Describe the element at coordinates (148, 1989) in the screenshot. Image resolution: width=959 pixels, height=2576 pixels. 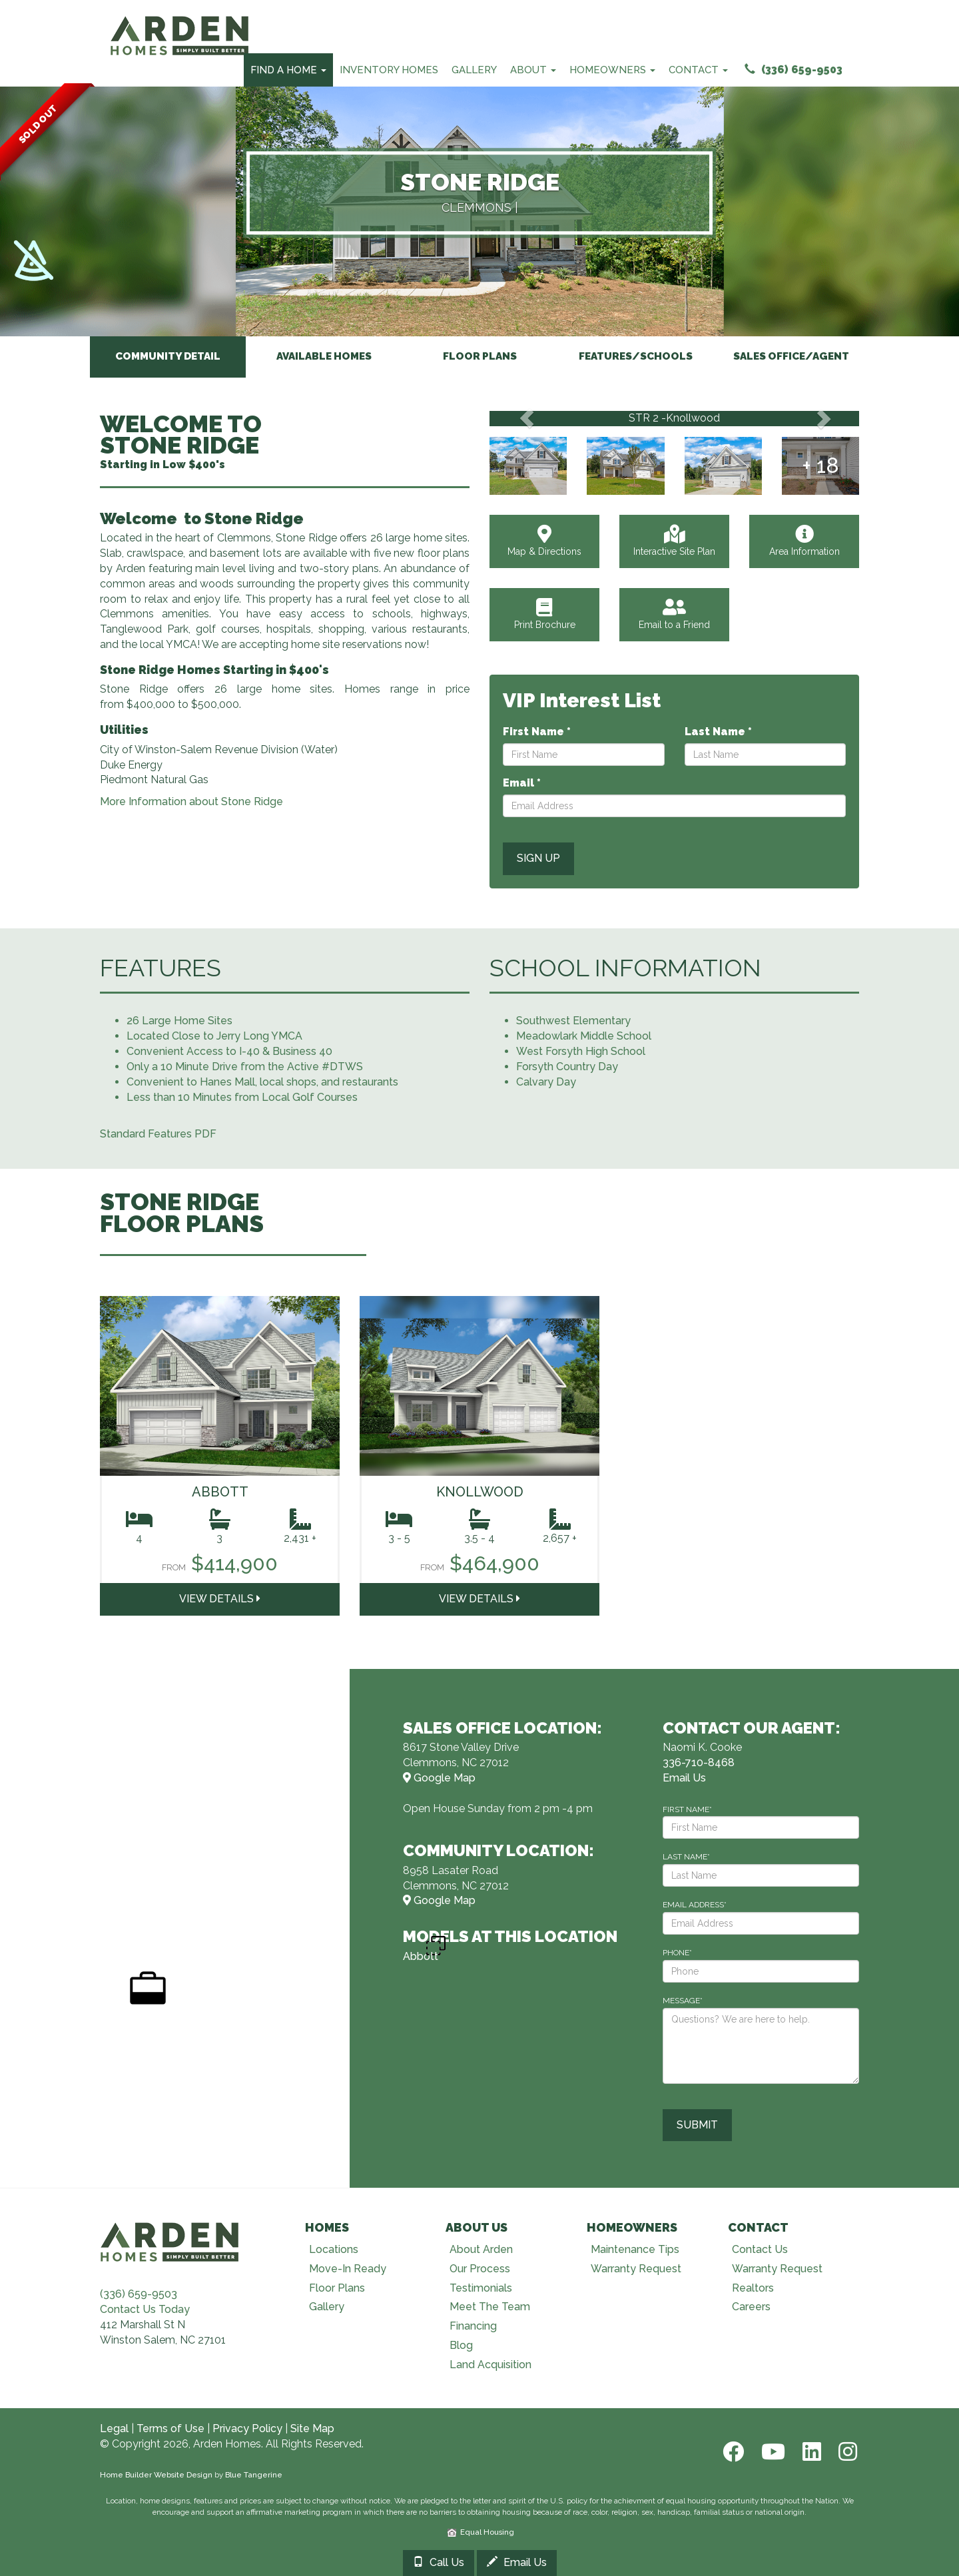
I see `access travel or trip planning features` at that location.